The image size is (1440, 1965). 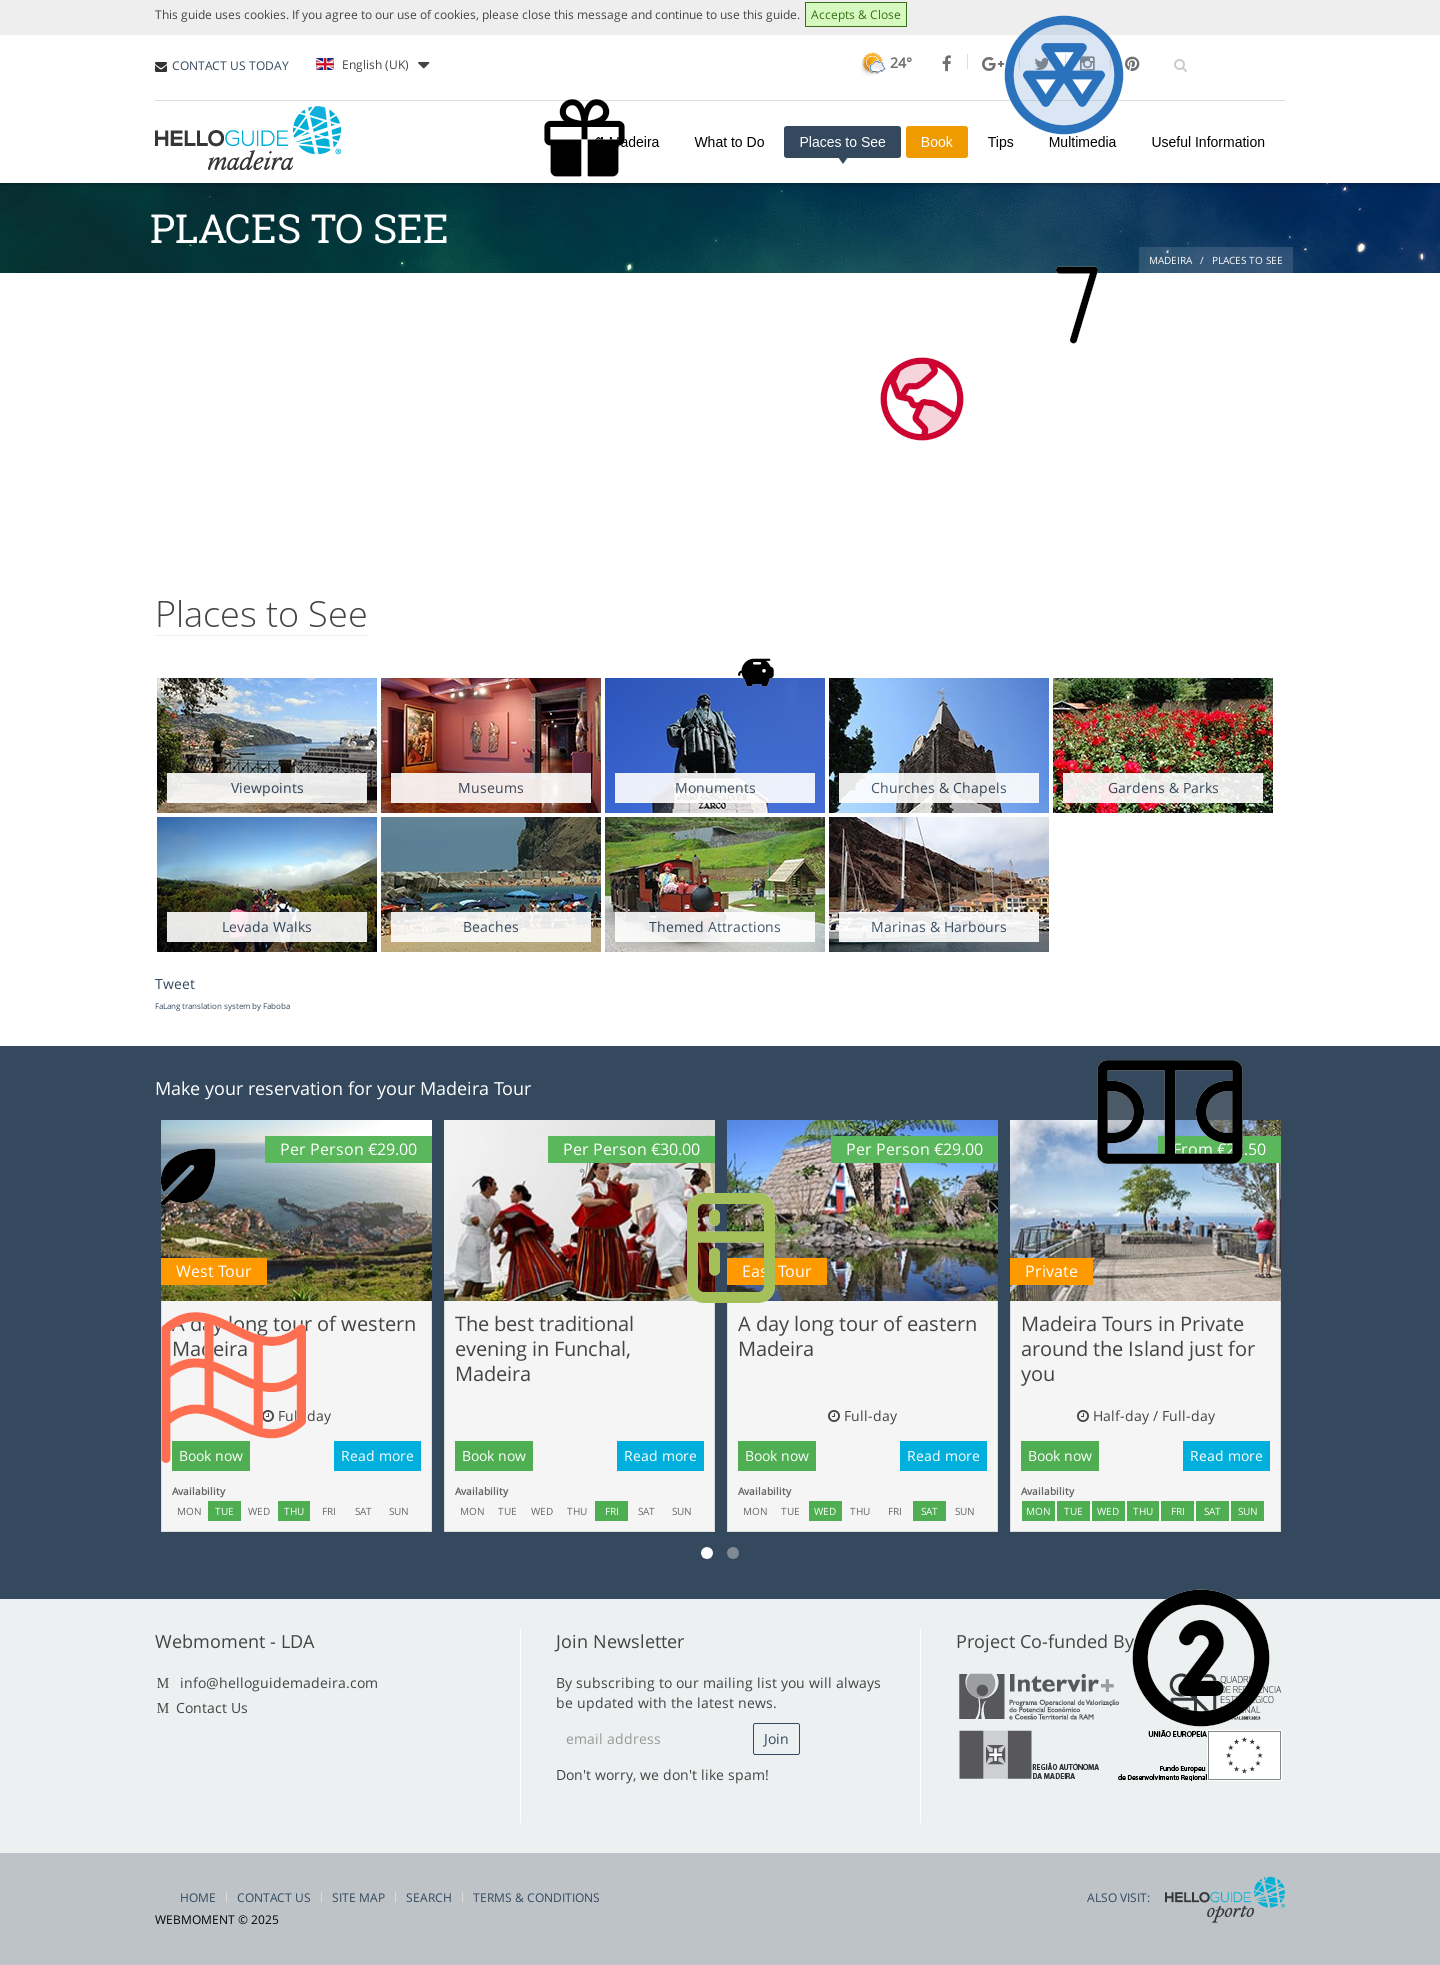 I want to click on view or redeem a gift, so click(x=584, y=142).